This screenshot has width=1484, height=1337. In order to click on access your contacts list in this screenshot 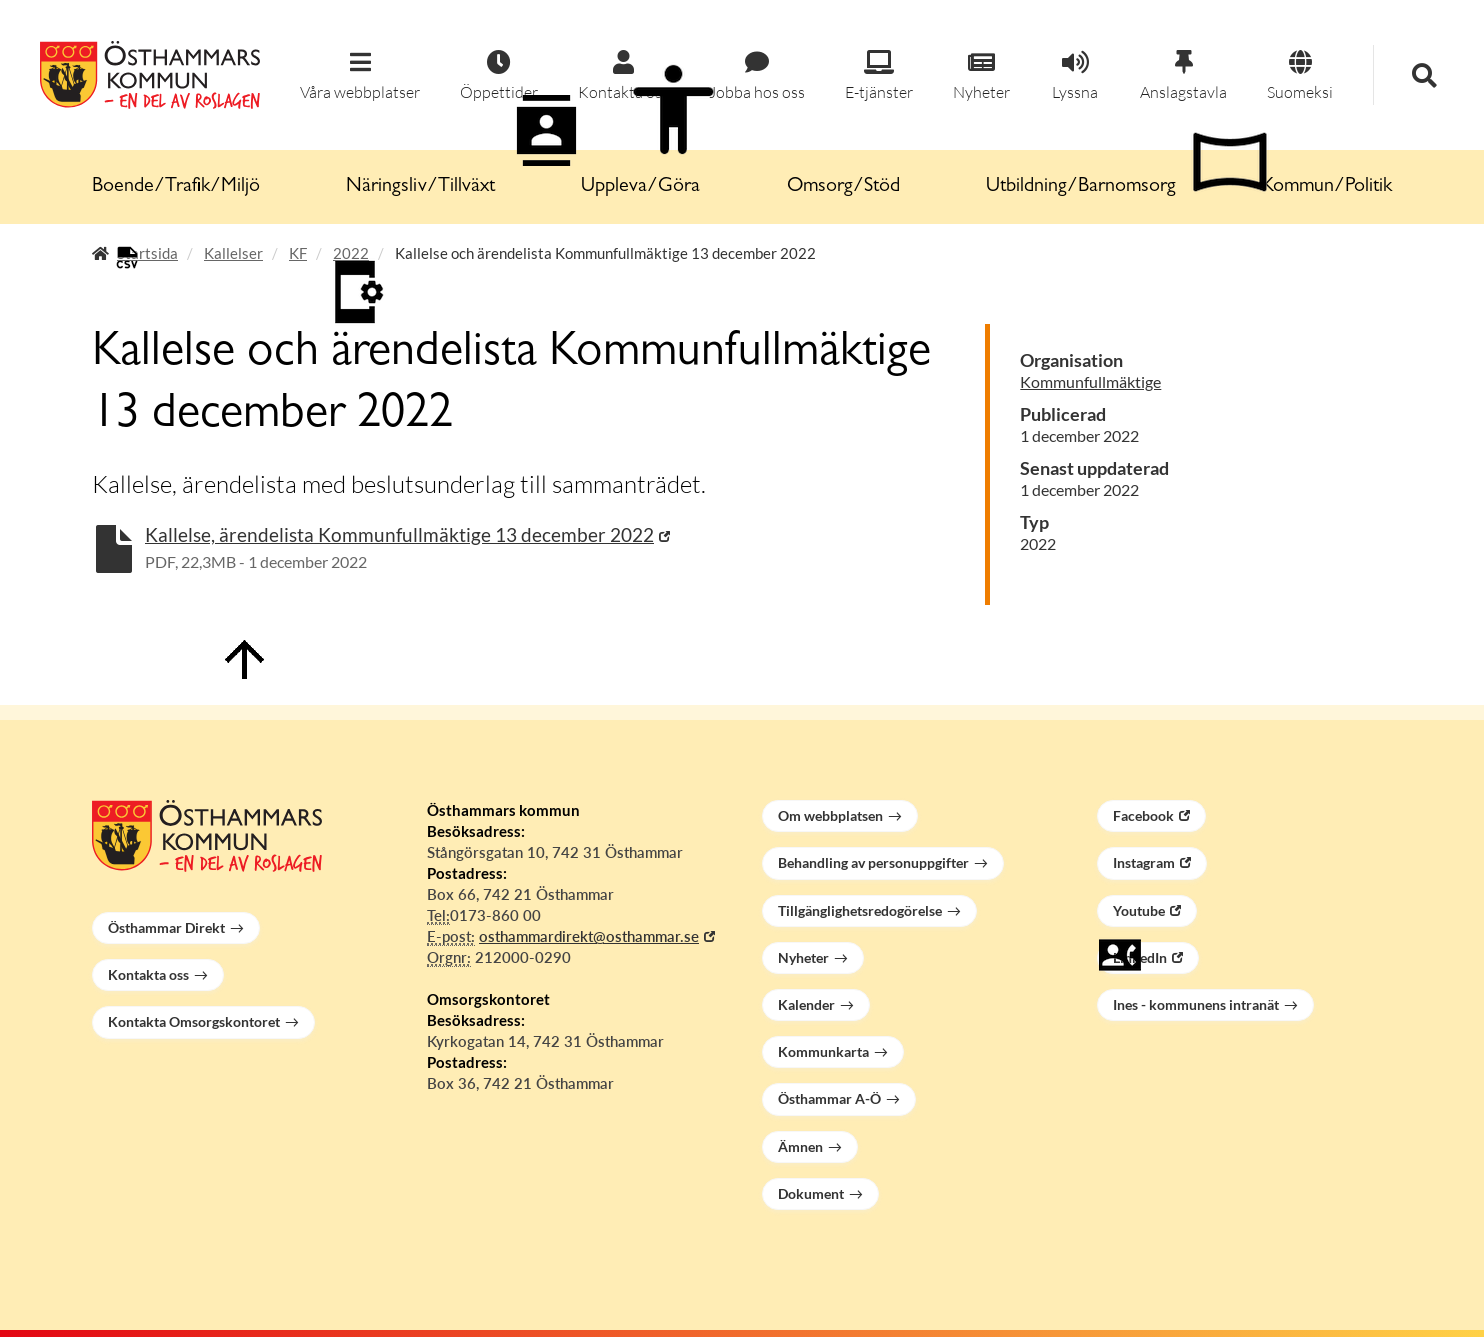, I will do `click(546, 130)`.